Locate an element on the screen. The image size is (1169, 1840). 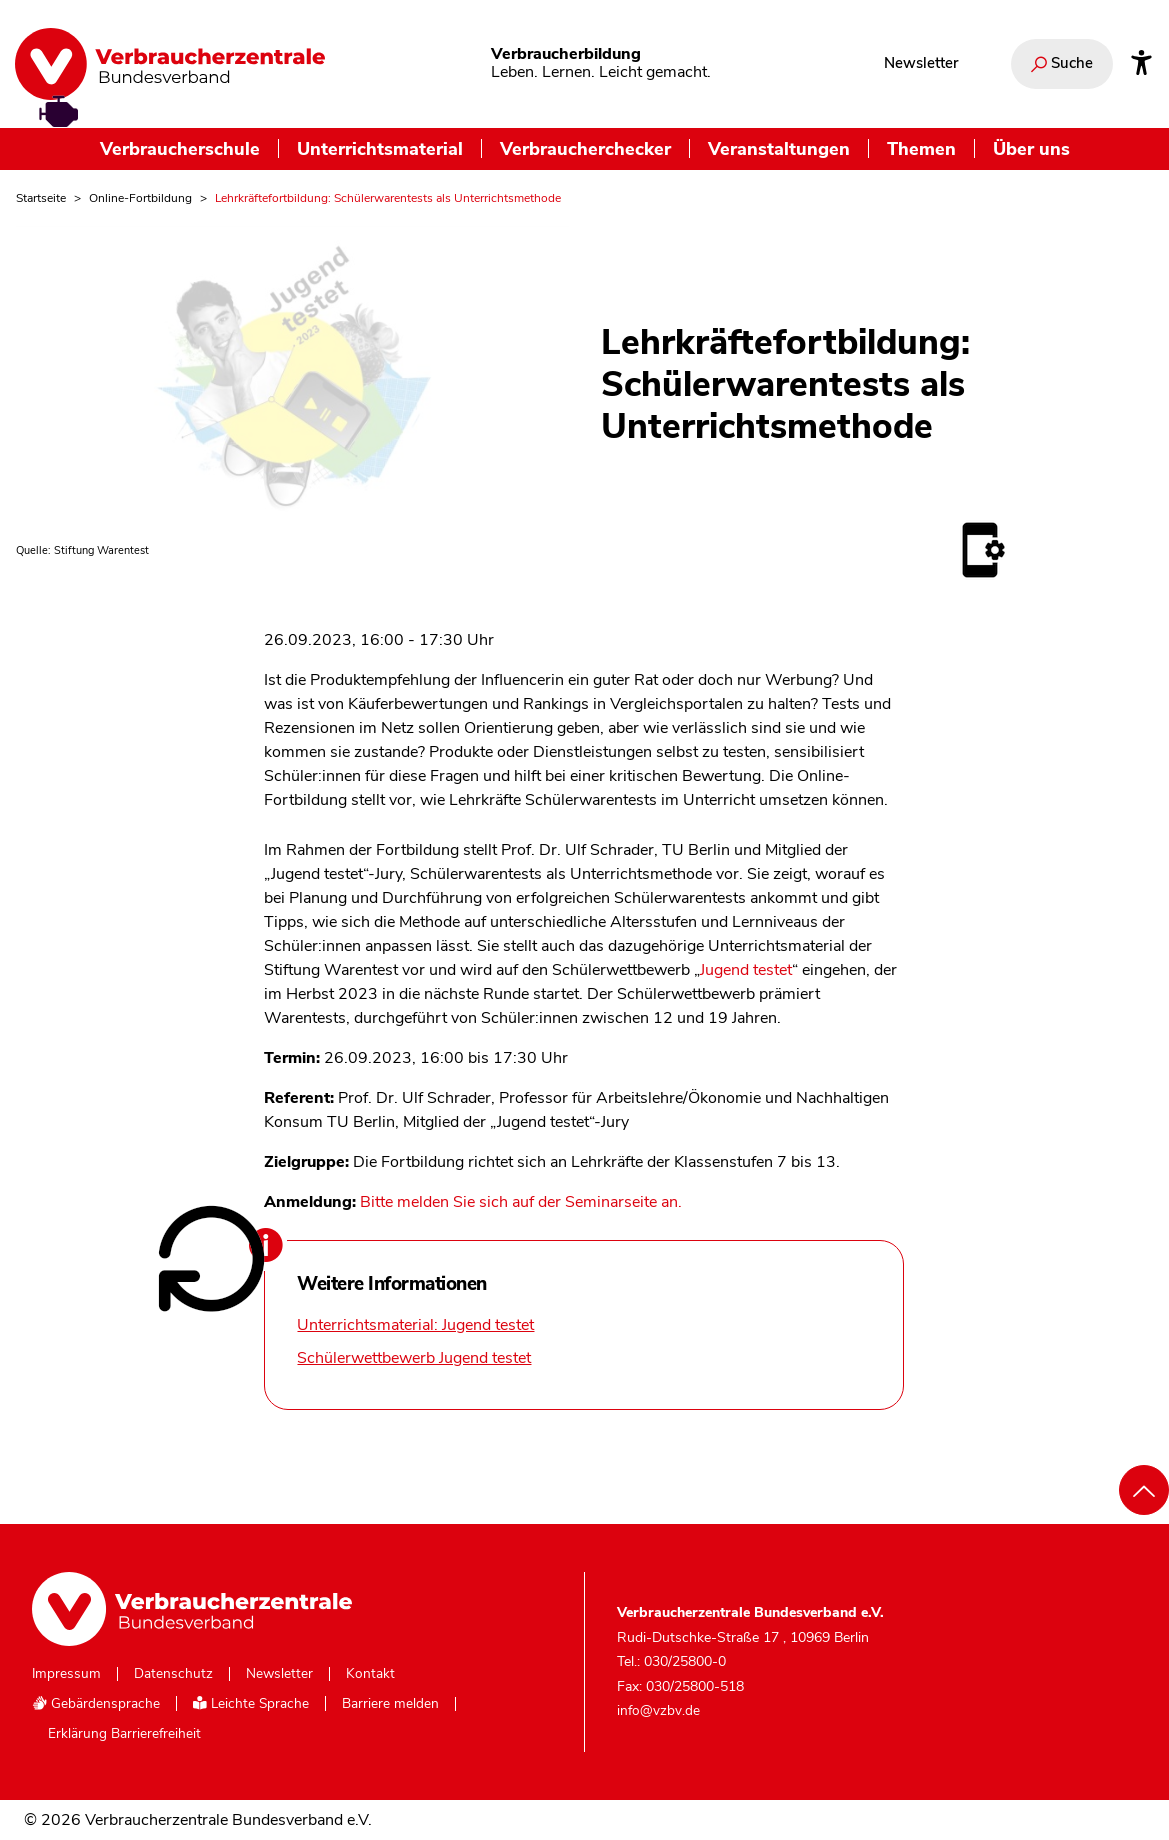
rotate image or content clockwise is located at coordinates (211, 1258).